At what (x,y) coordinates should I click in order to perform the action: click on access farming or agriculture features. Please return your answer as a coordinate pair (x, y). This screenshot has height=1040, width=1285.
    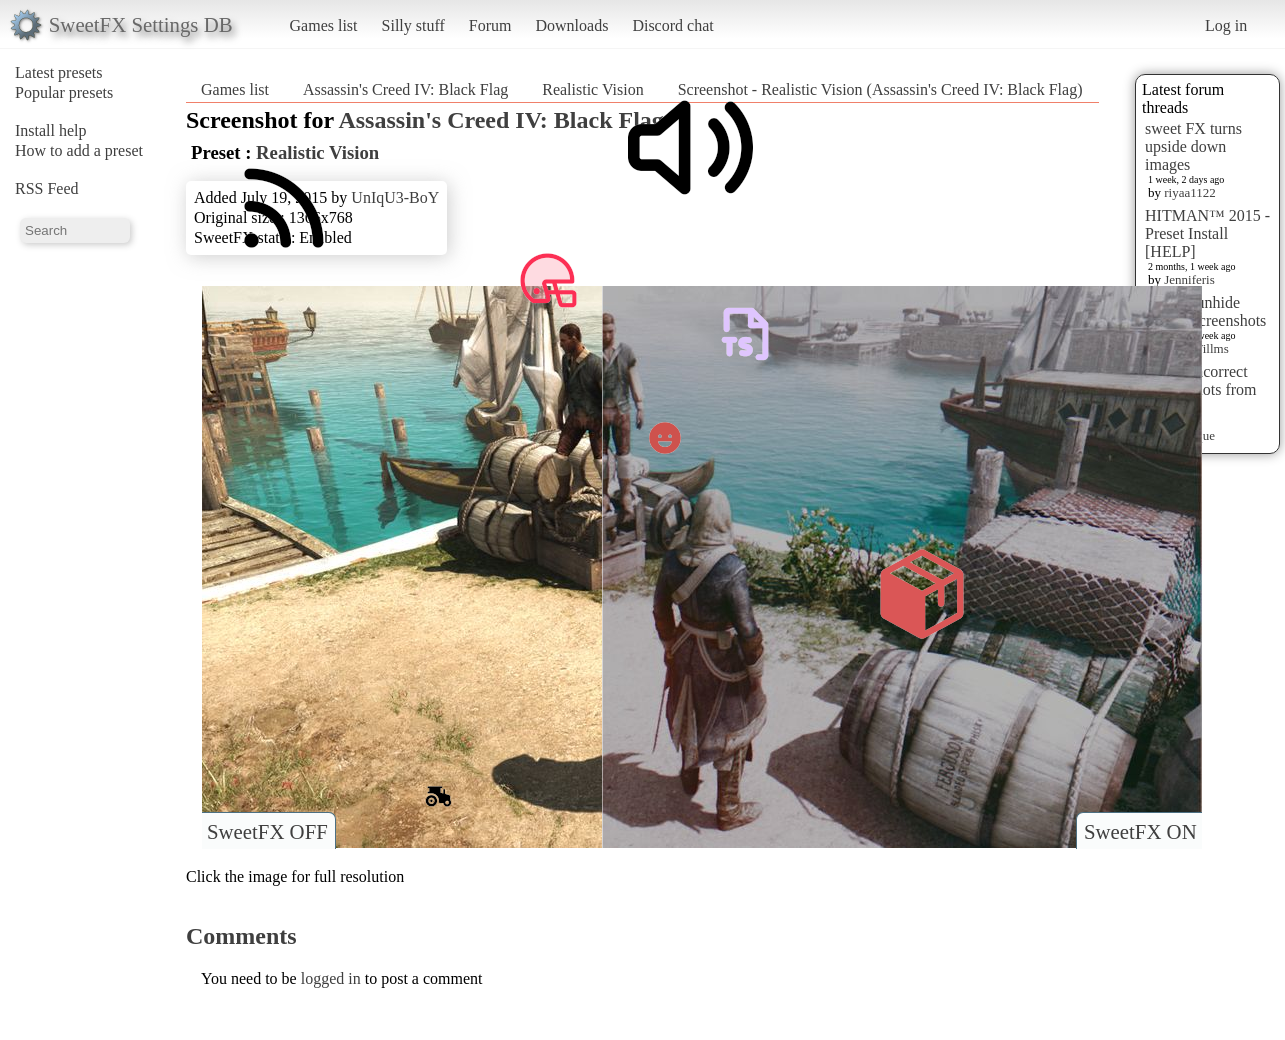
    Looking at the image, I should click on (438, 796).